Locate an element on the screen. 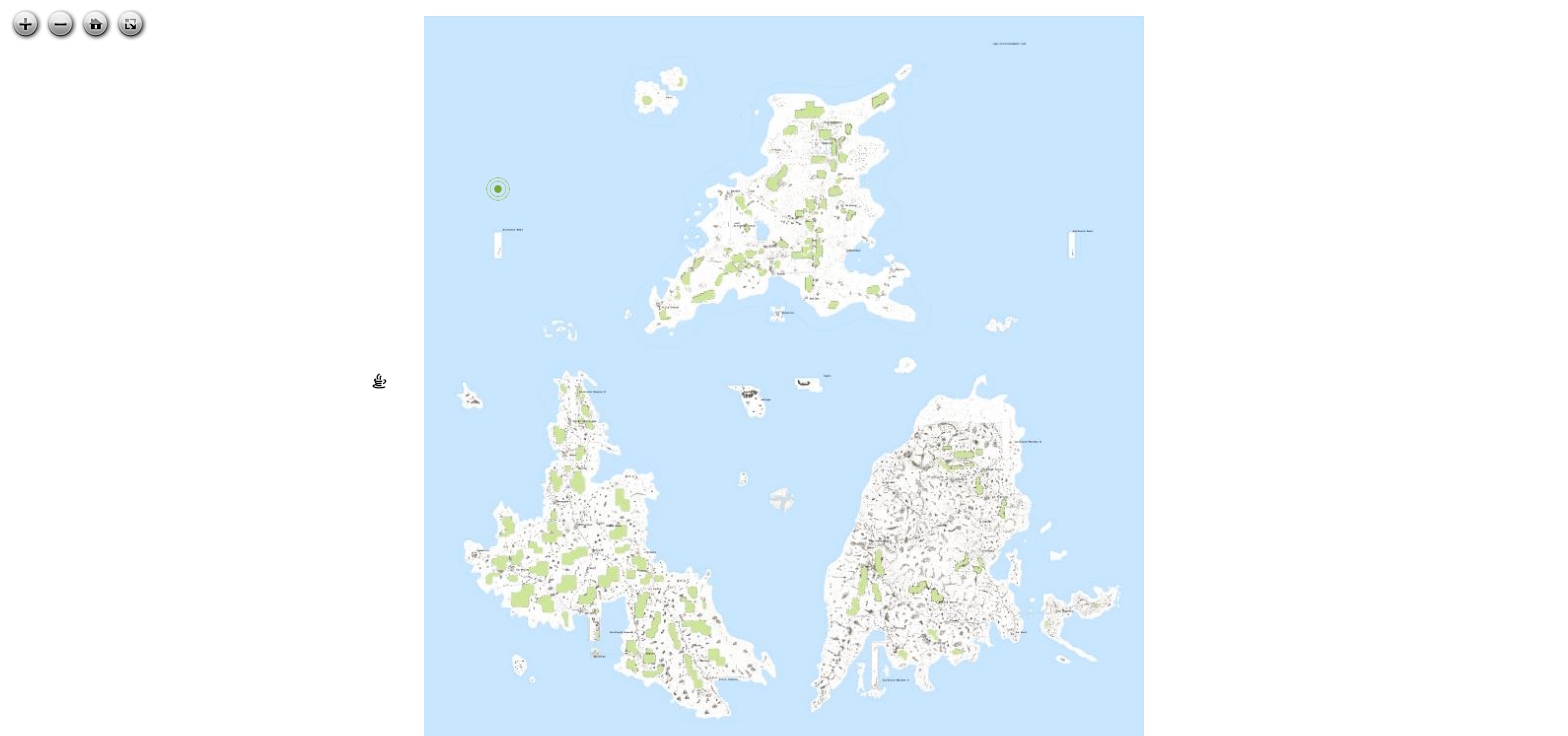 Image resolution: width=1568 pixels, height=736 pixels. indicates java programming language or technology is located at coordinates (379, 381).